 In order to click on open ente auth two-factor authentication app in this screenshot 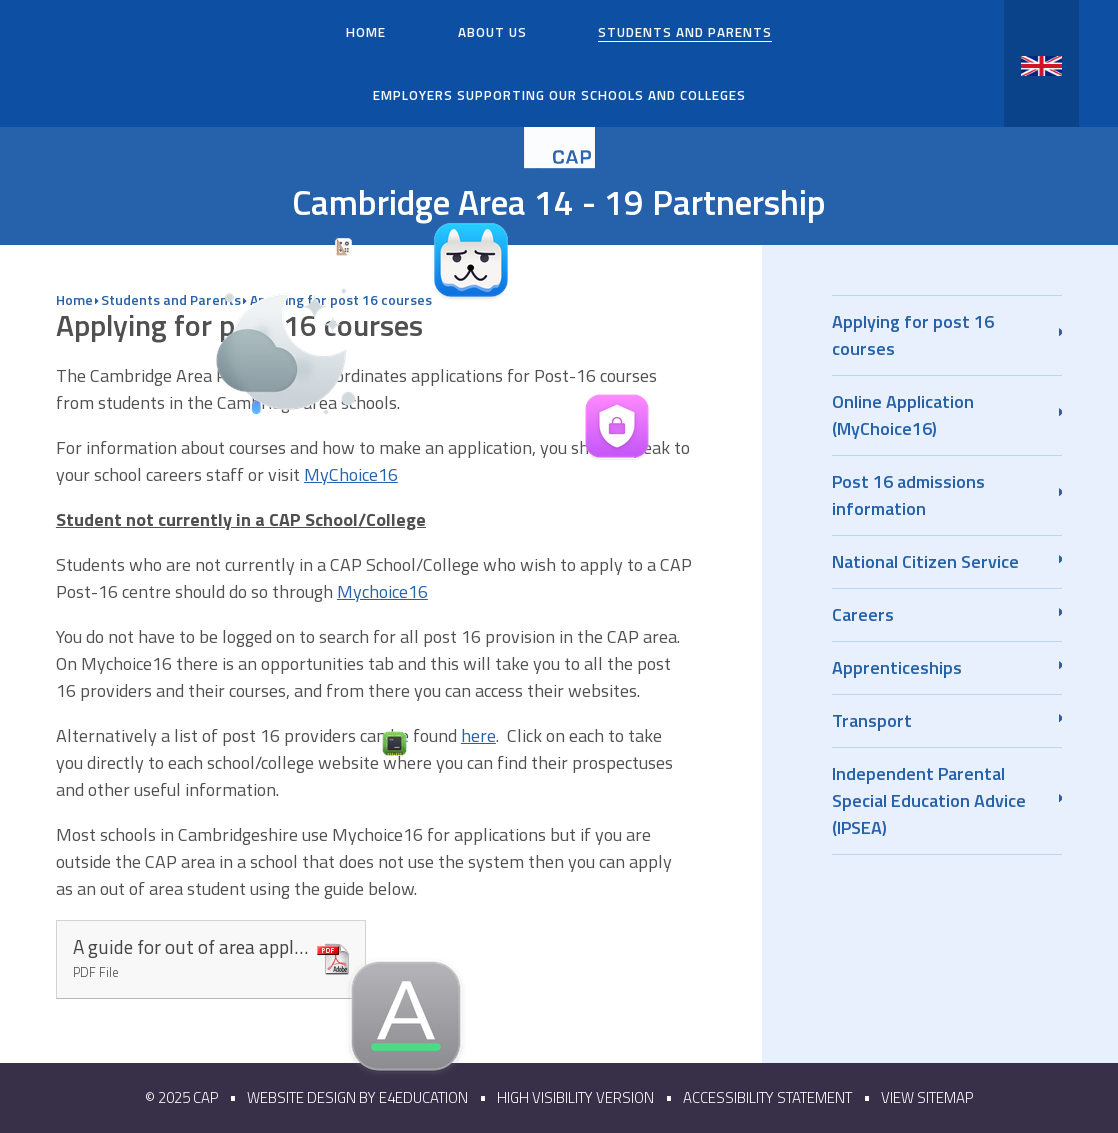, I will do `click(617, 426)`.